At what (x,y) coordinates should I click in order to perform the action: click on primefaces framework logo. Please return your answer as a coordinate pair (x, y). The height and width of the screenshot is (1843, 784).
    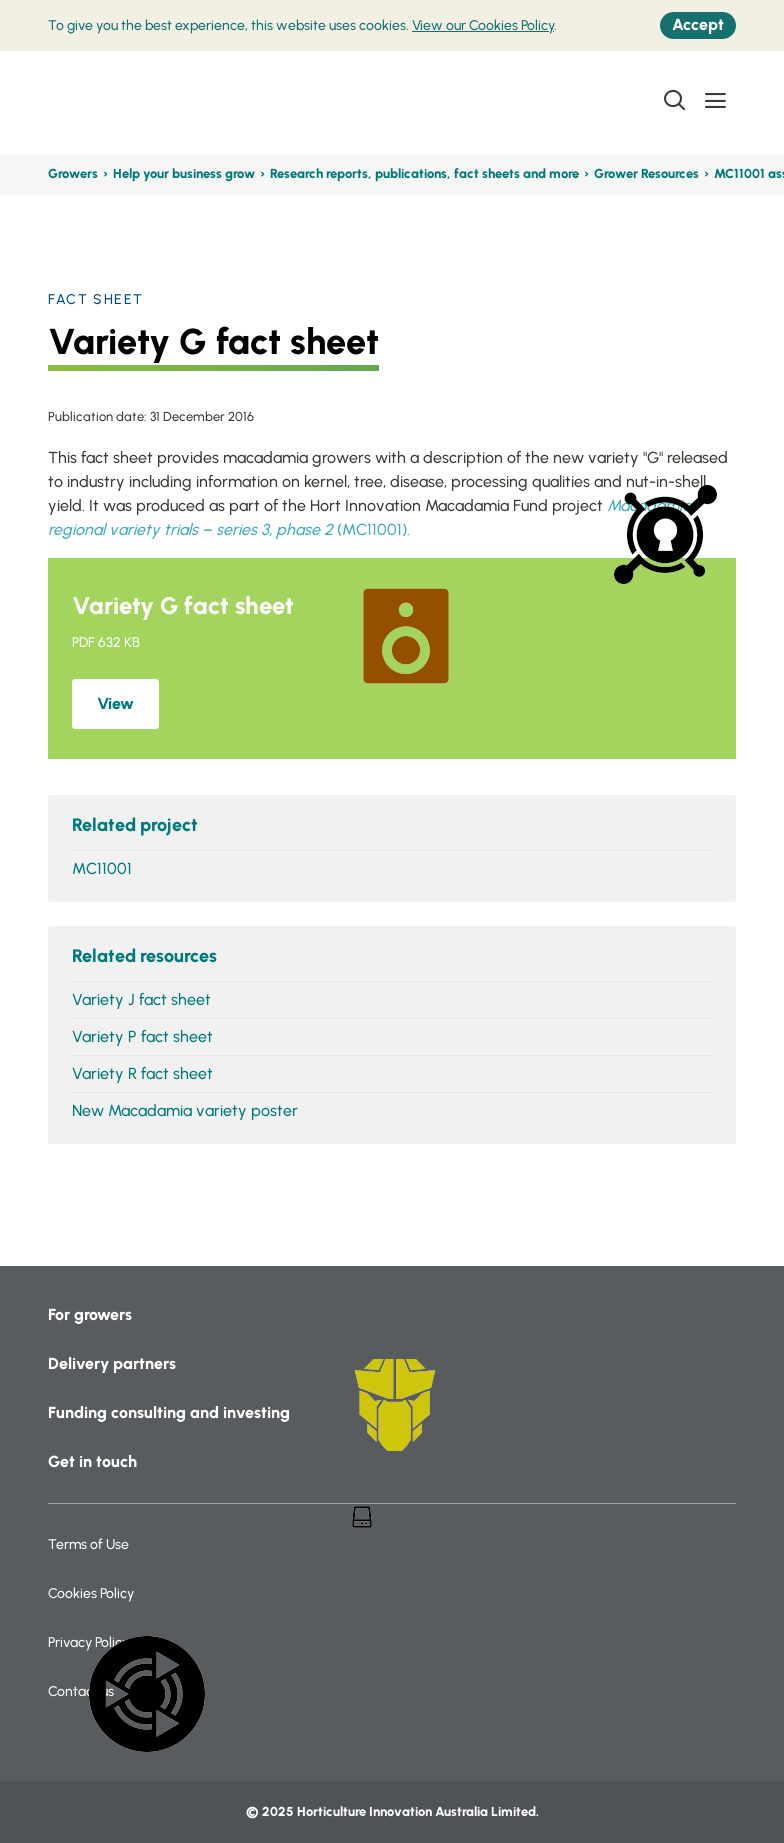
    Looking at the image, I should click on (395, 1405).